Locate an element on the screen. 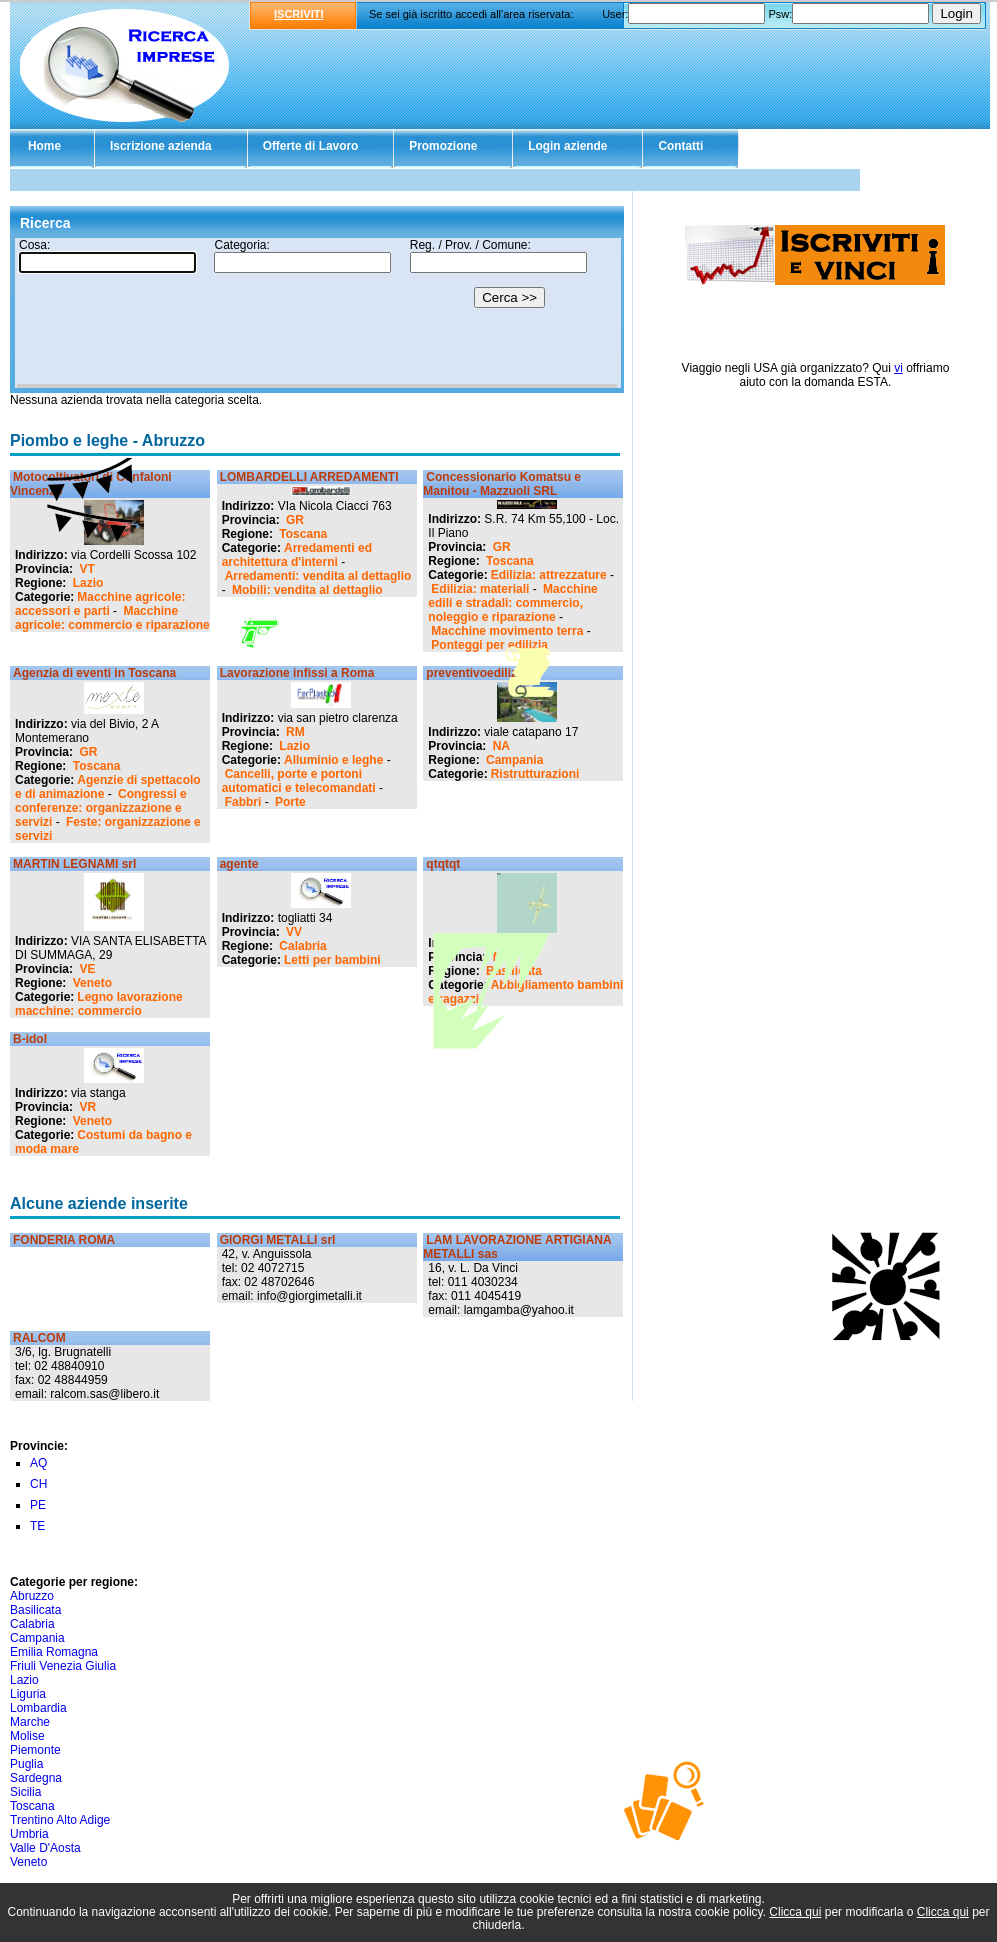  indicates a collapse or implosion effect in gameplay is located at coordinates (886, 1286).